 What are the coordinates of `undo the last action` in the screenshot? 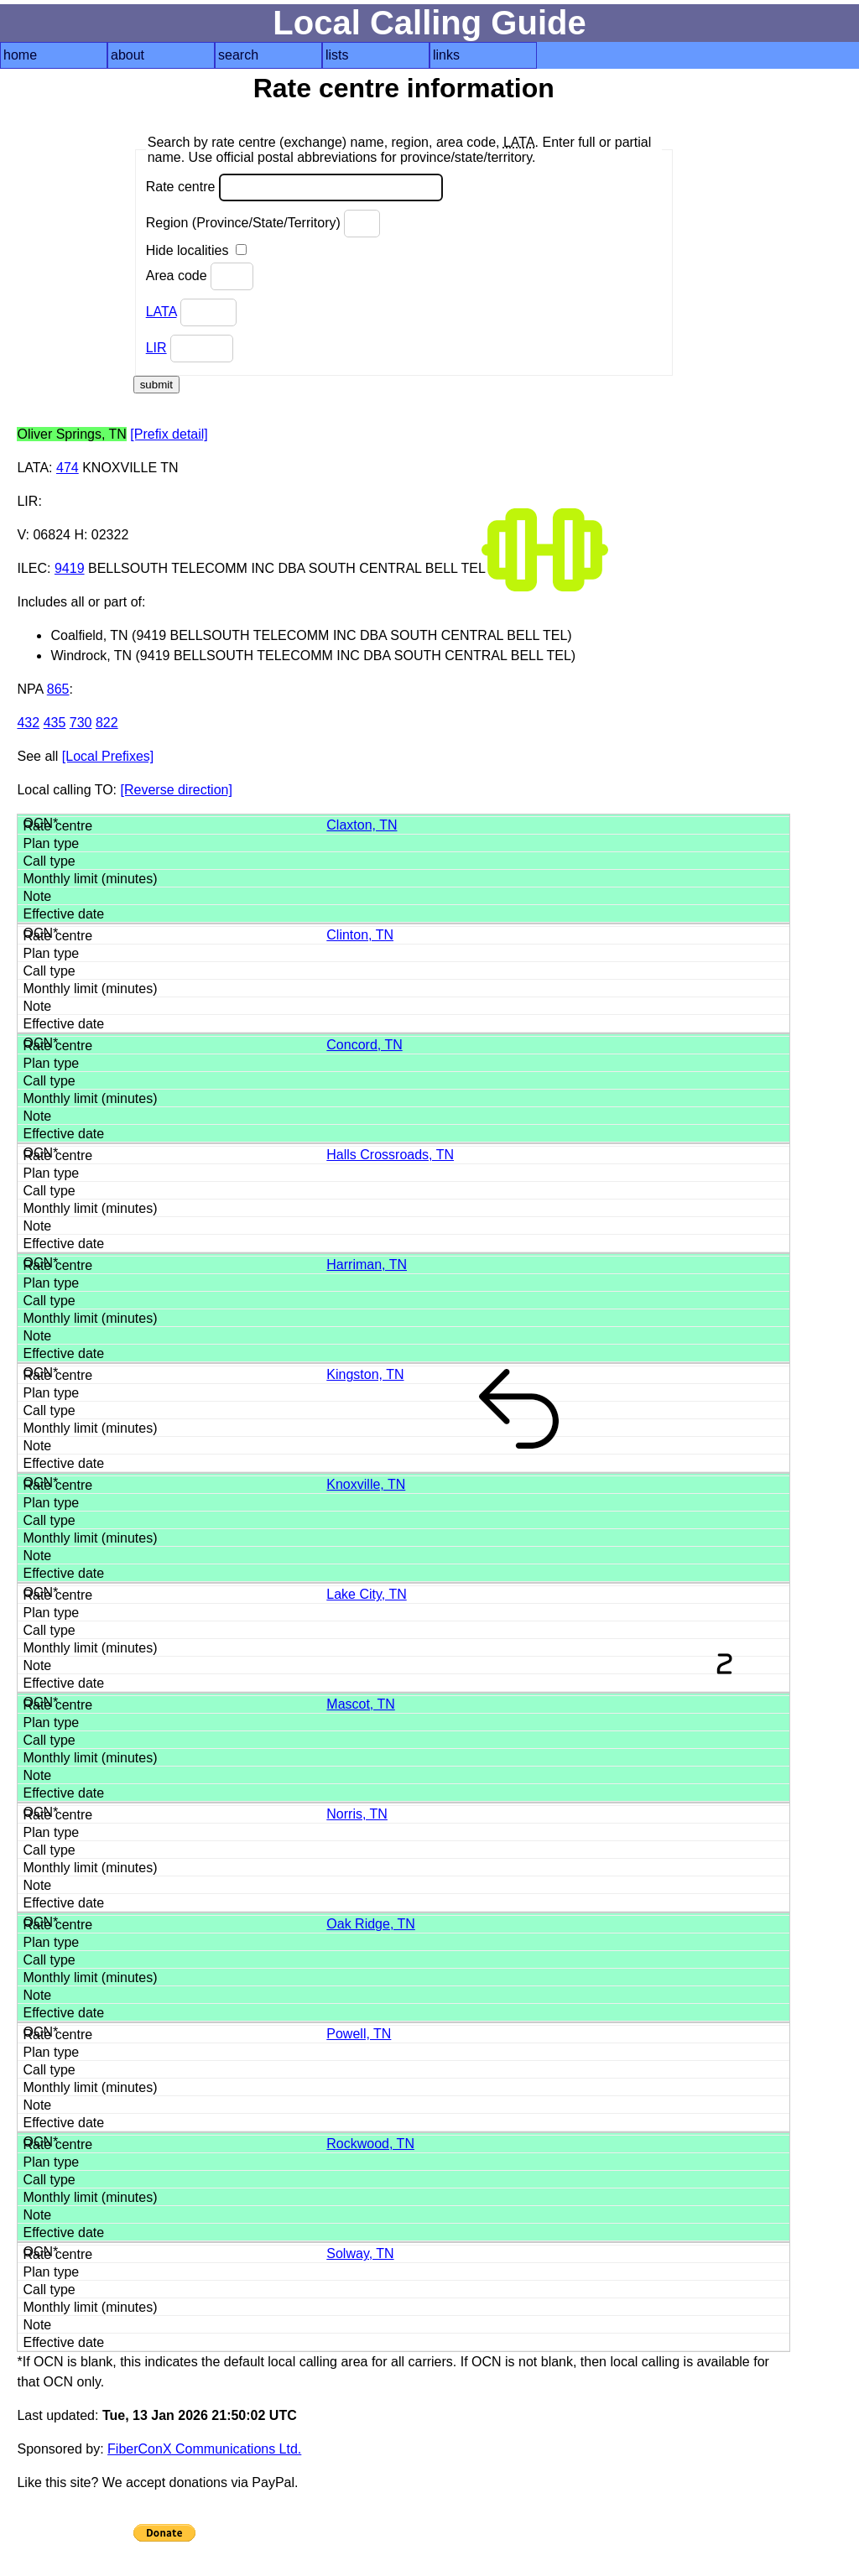 It's located at (518, 1408).